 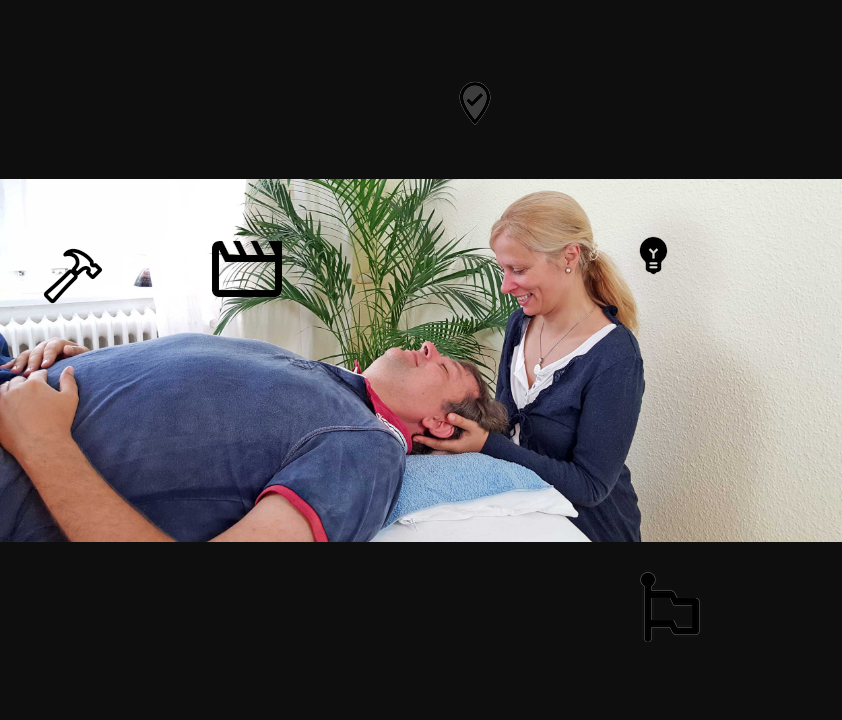 What do you see at coordinates (653, 254) in the screenshot?
I see `access tips or ideas` at bounding box center [653, 254].